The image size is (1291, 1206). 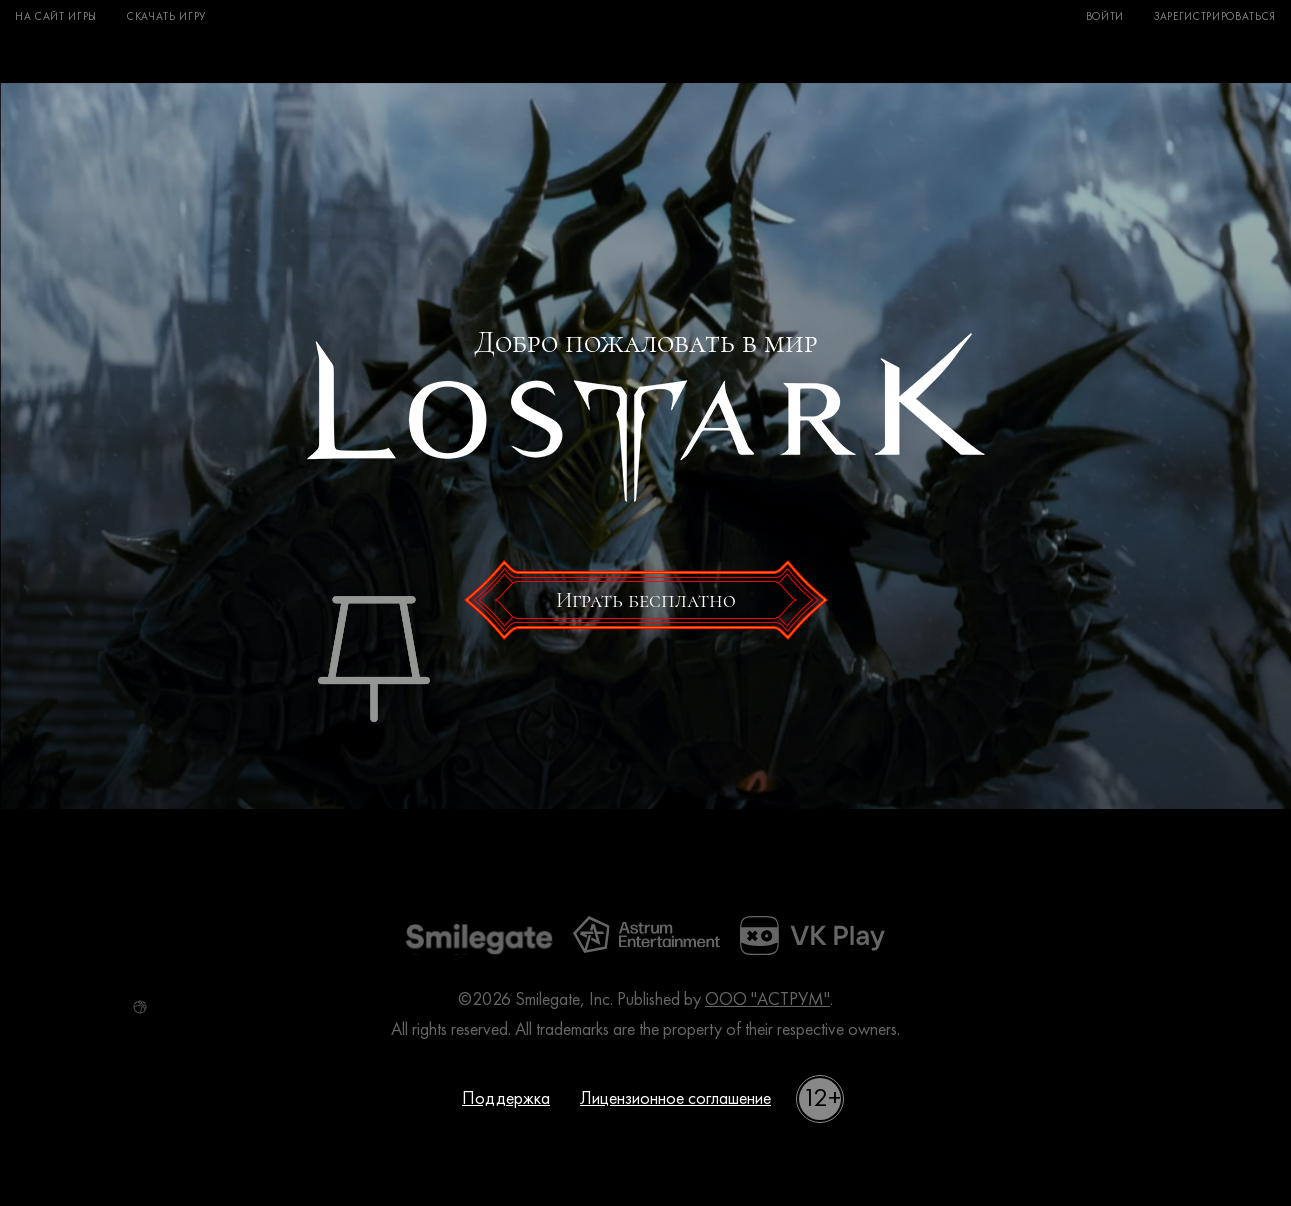 I want to click on access beach or vacation-related features, so click(x=140, y=1007).